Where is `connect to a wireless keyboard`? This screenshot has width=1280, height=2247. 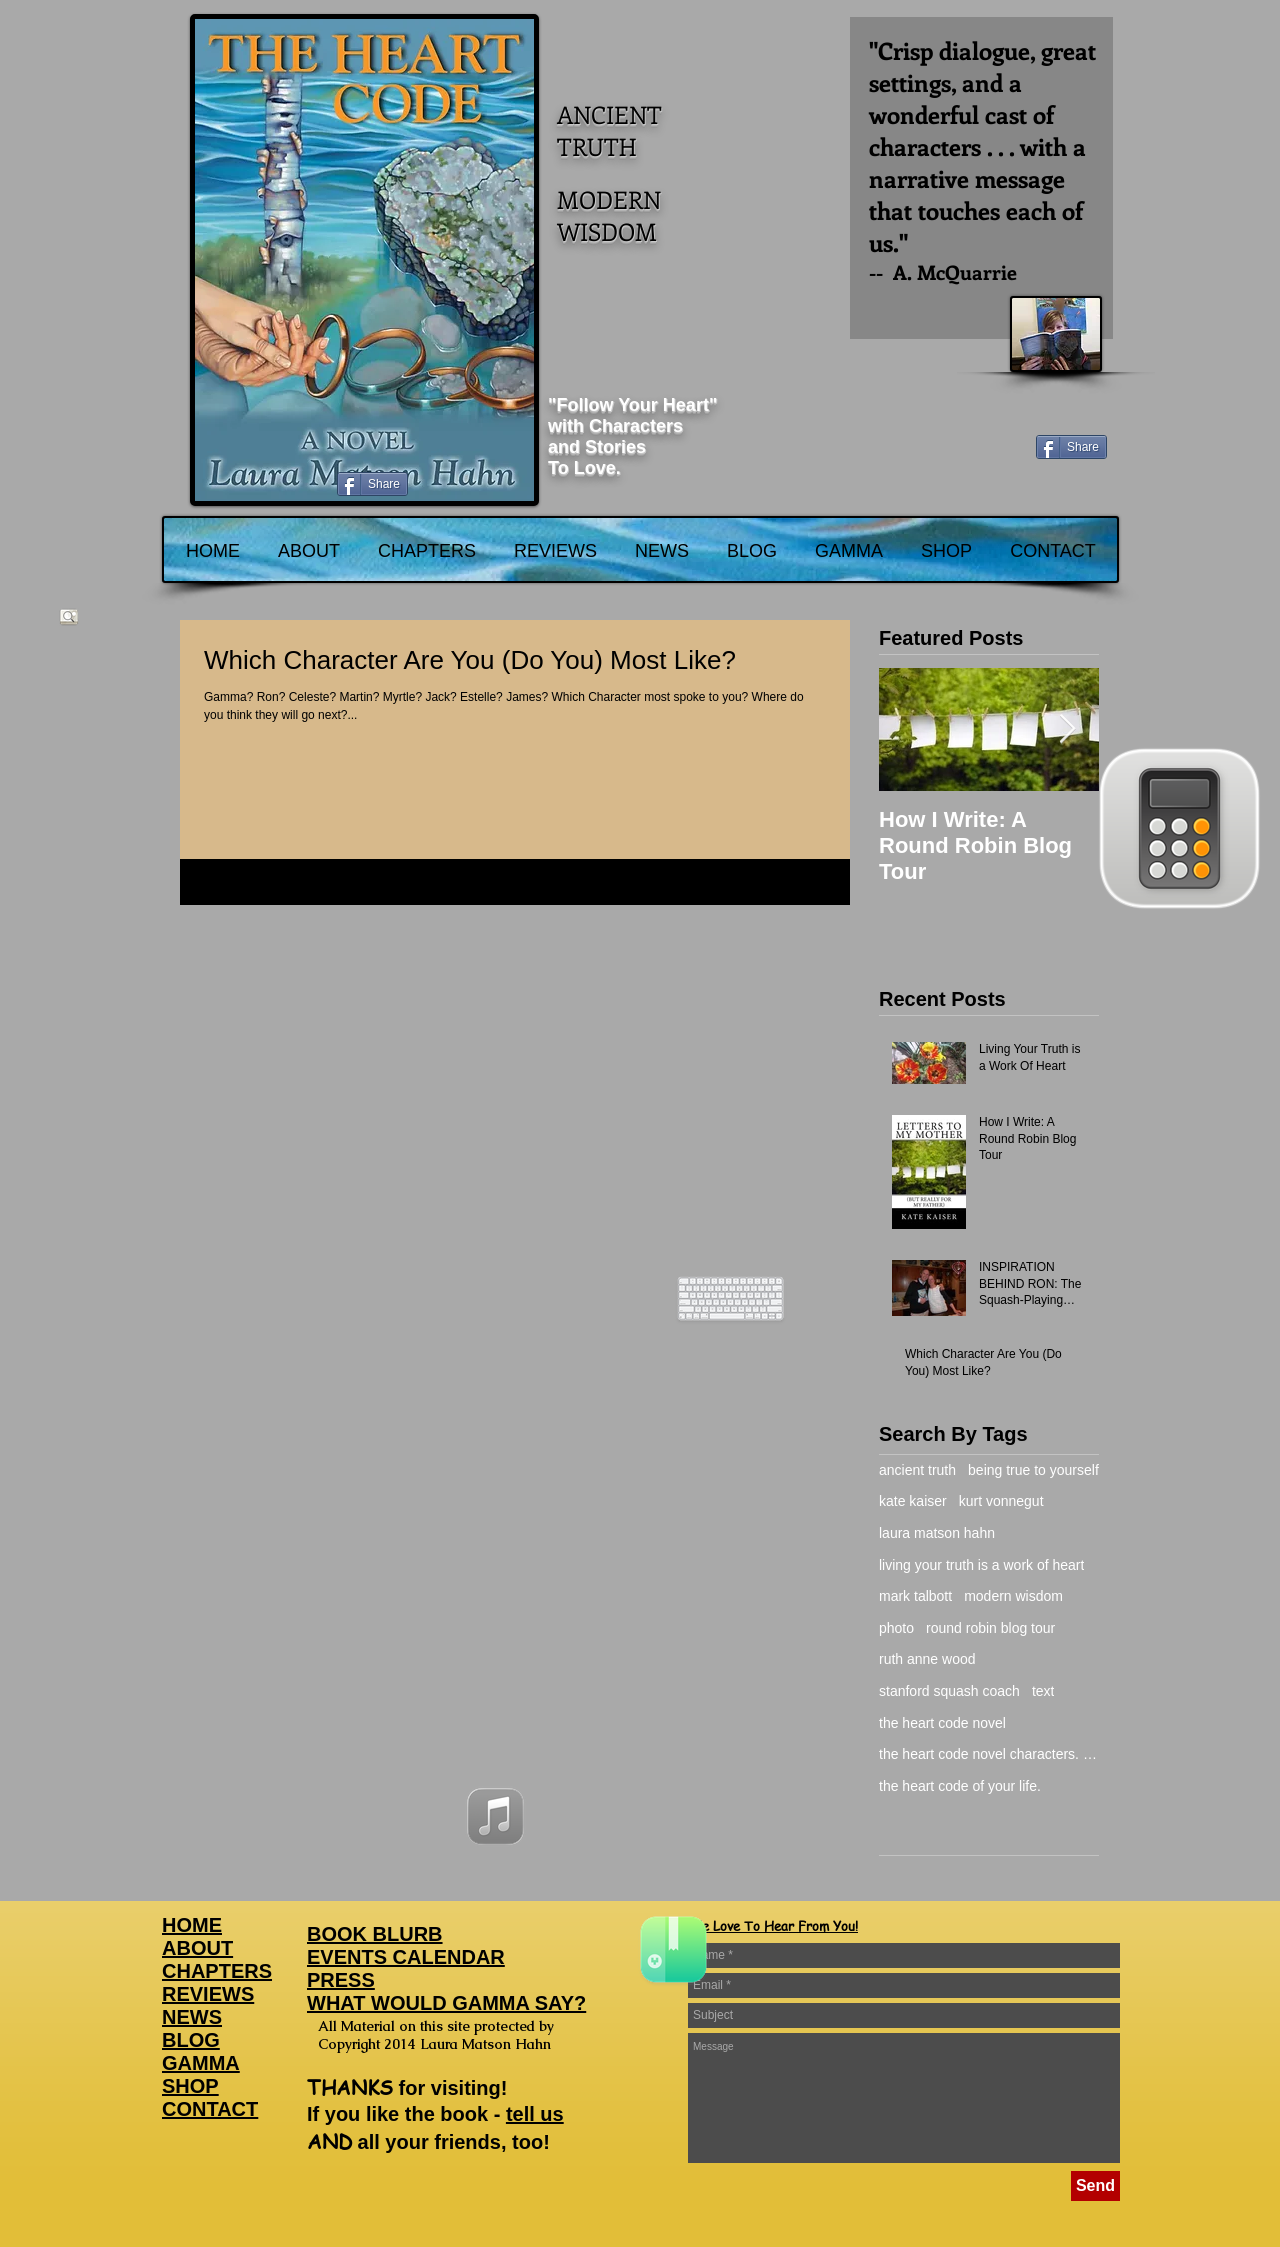
connect to a wireless keyboard is located at coordinates (730, 1298).